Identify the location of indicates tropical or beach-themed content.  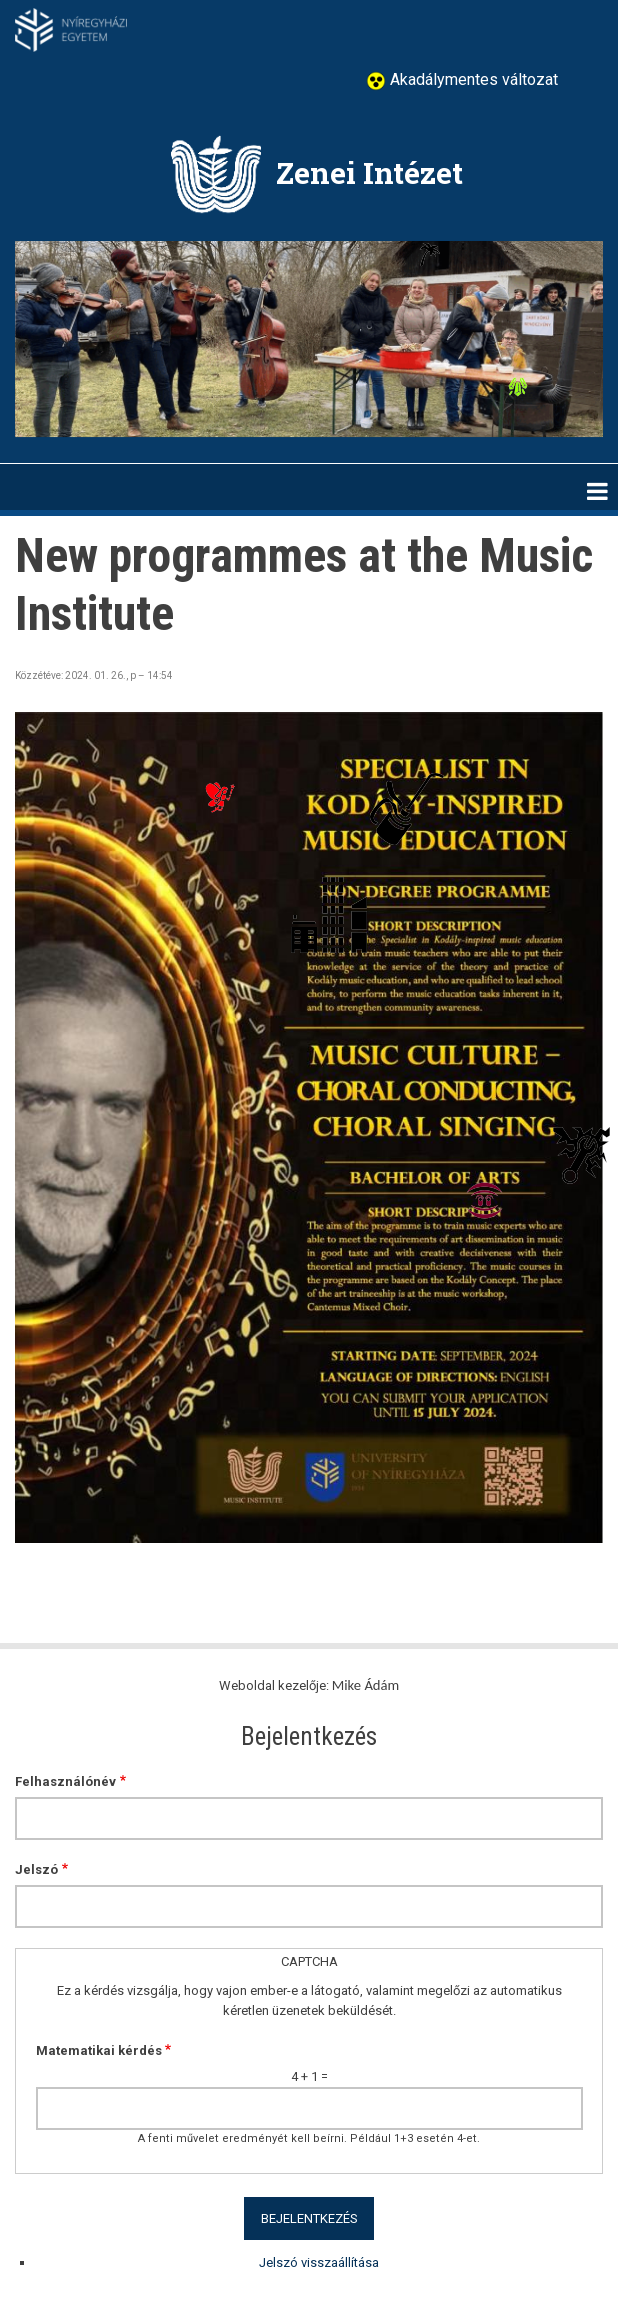
(429, 254).